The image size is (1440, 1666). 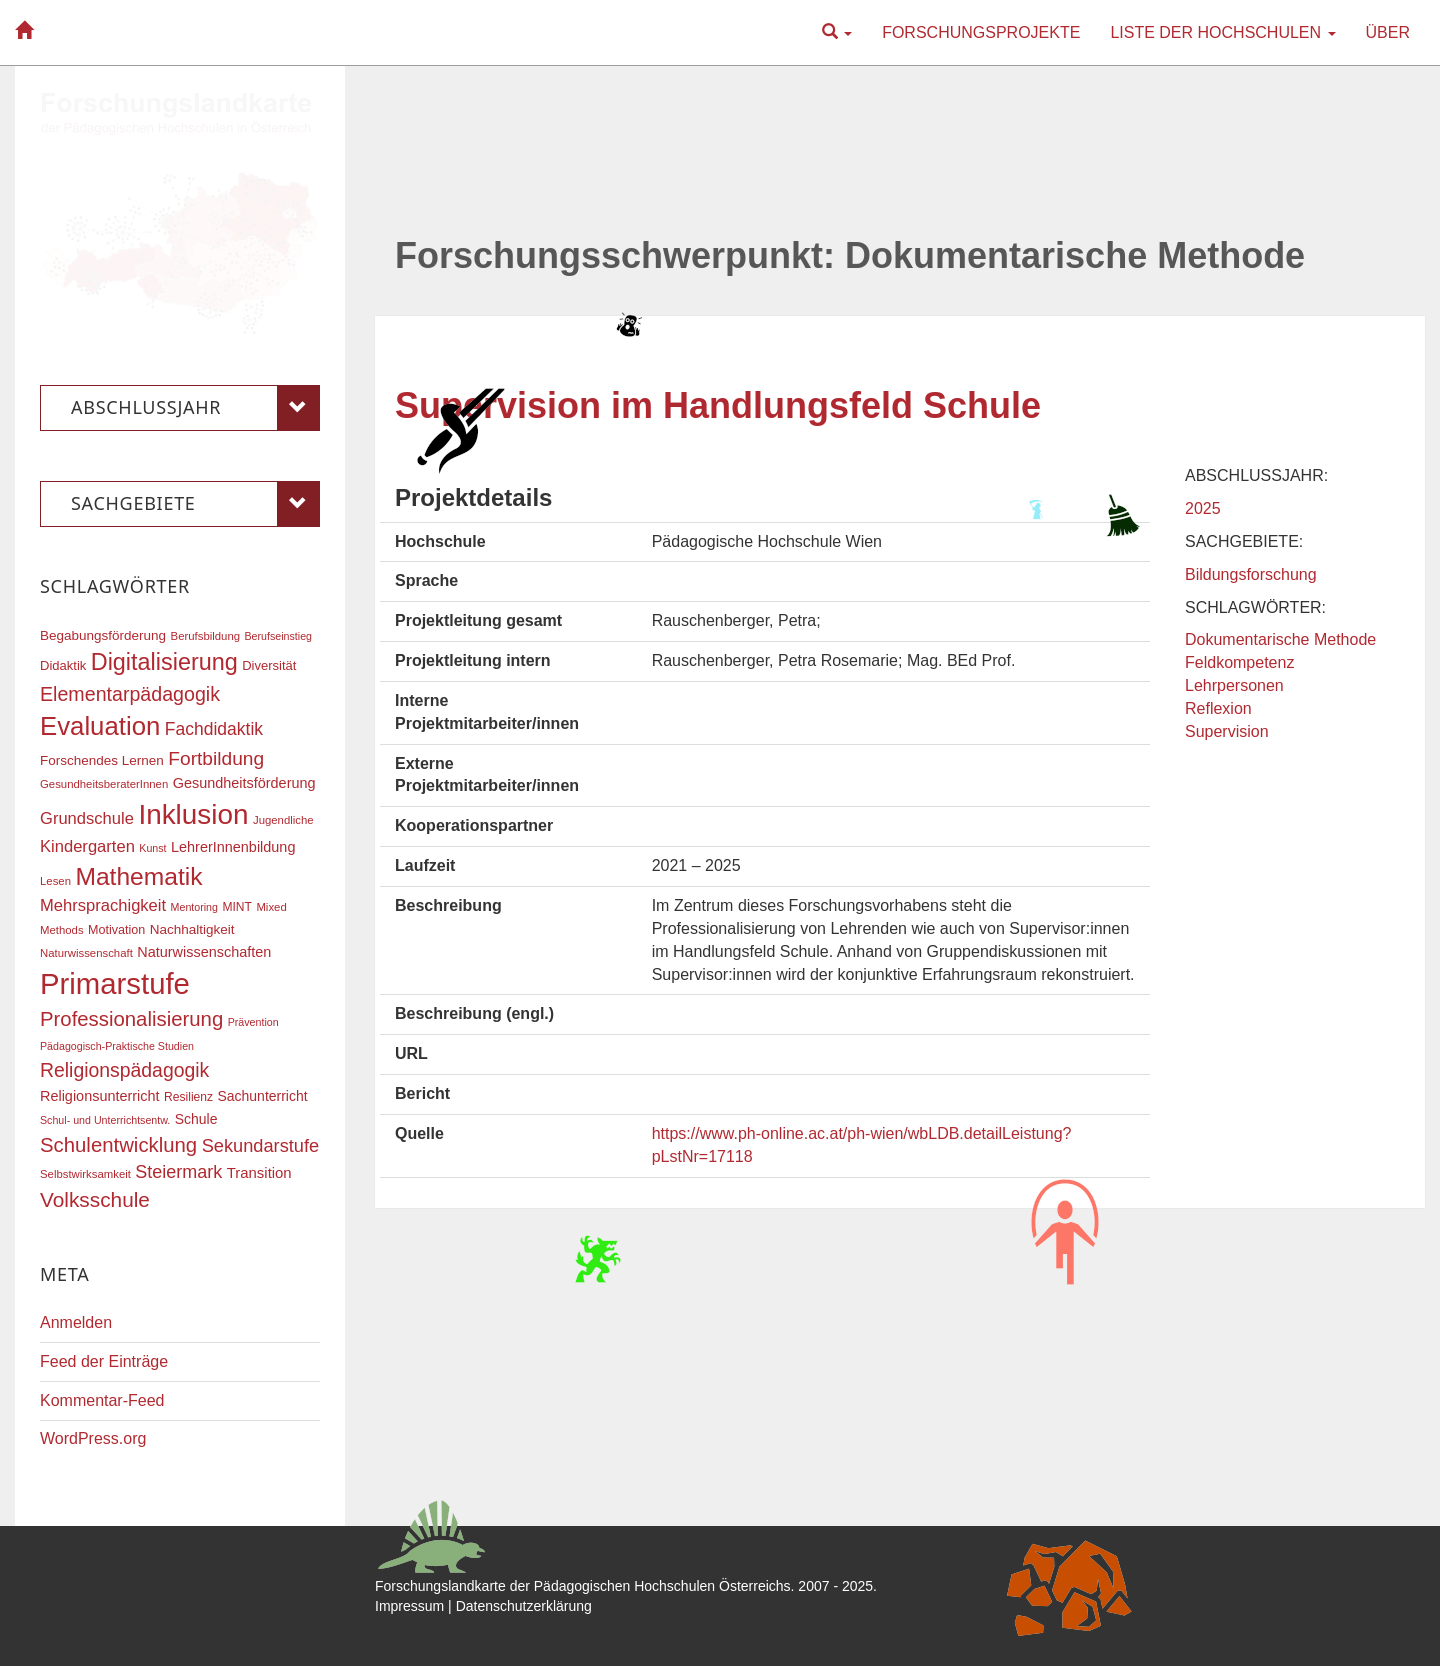 What do you see at coordinates (598, 1259) in the screenshot?
I see `select werewolf character or role` at bounding box center [598, 1259].